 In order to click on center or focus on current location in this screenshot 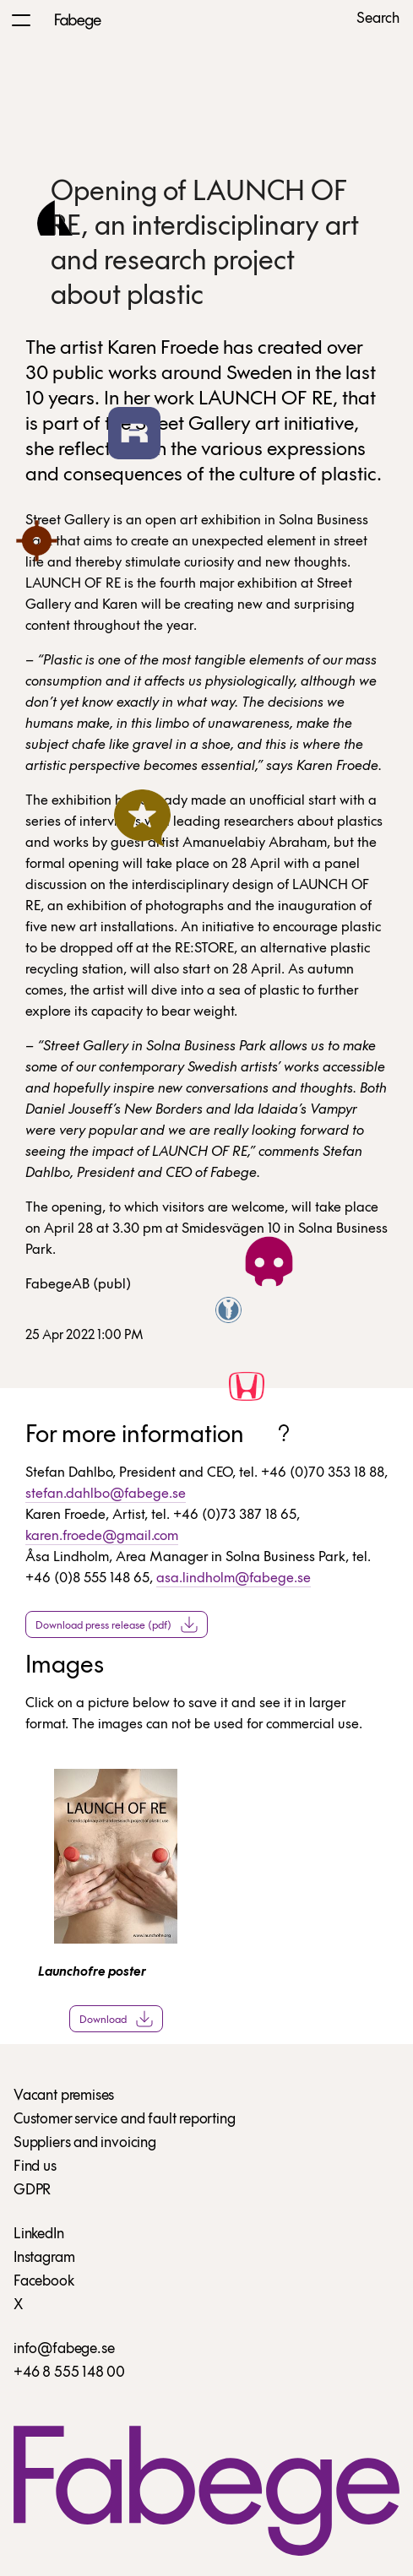, I will do `click(36, 540)`.